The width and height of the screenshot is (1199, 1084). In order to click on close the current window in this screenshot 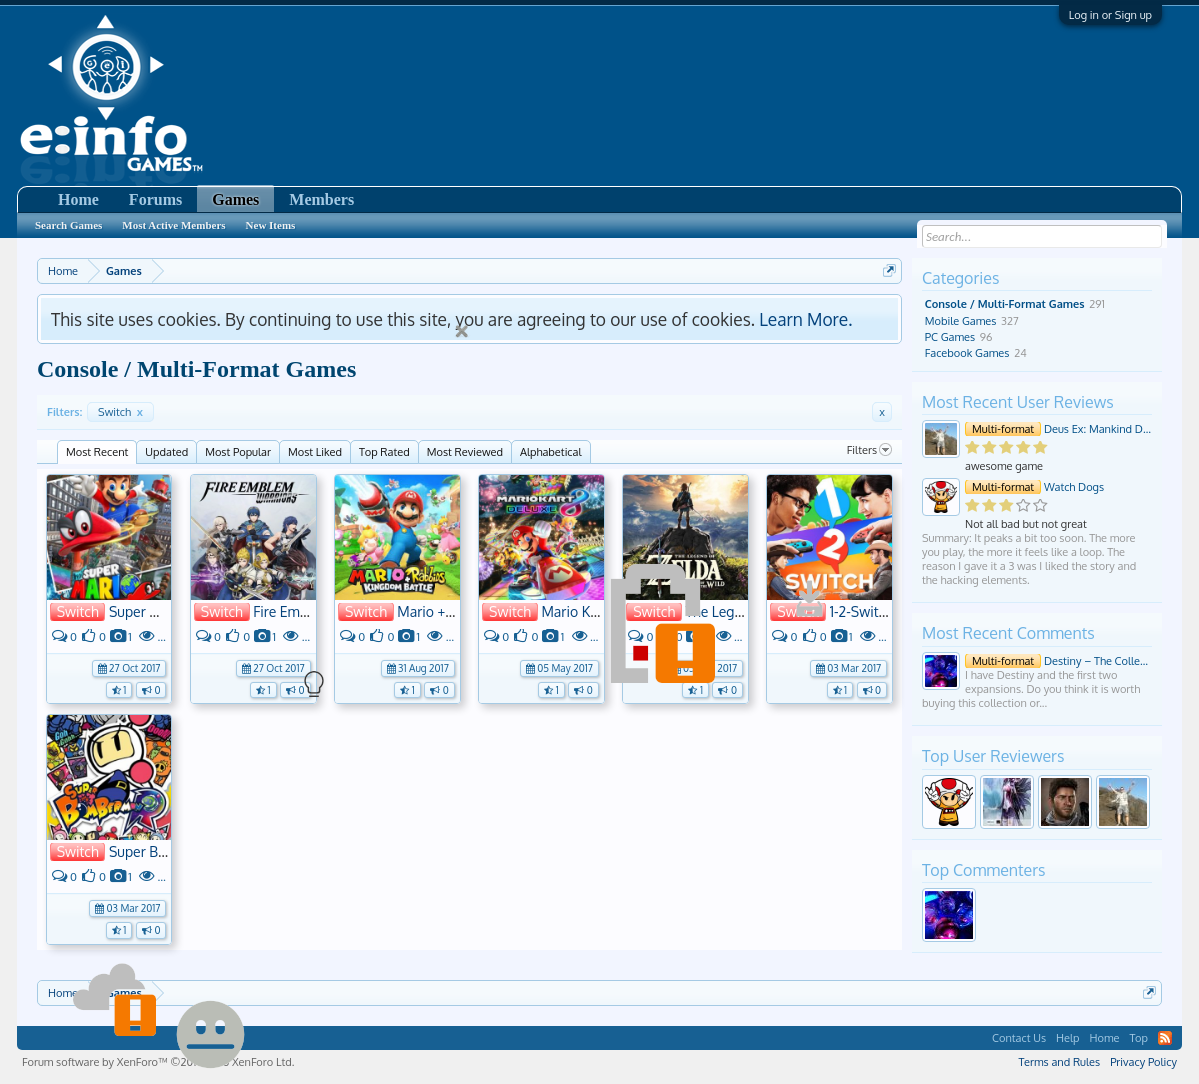, I will do `click(461, 331)`.